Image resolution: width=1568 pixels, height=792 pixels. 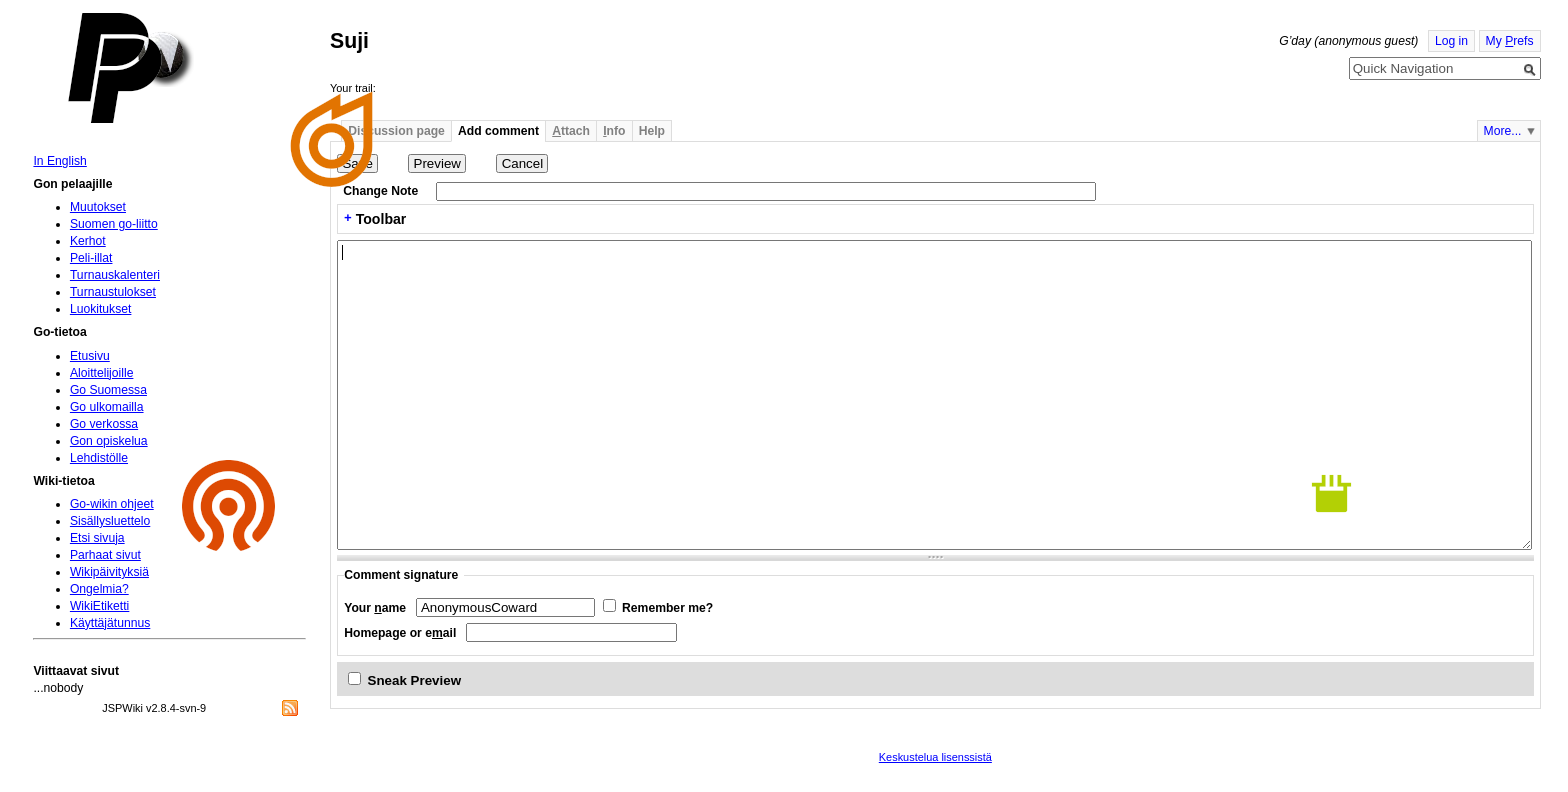 I want to click on indicates meteor or space weather event, so click(x=331, y=141).